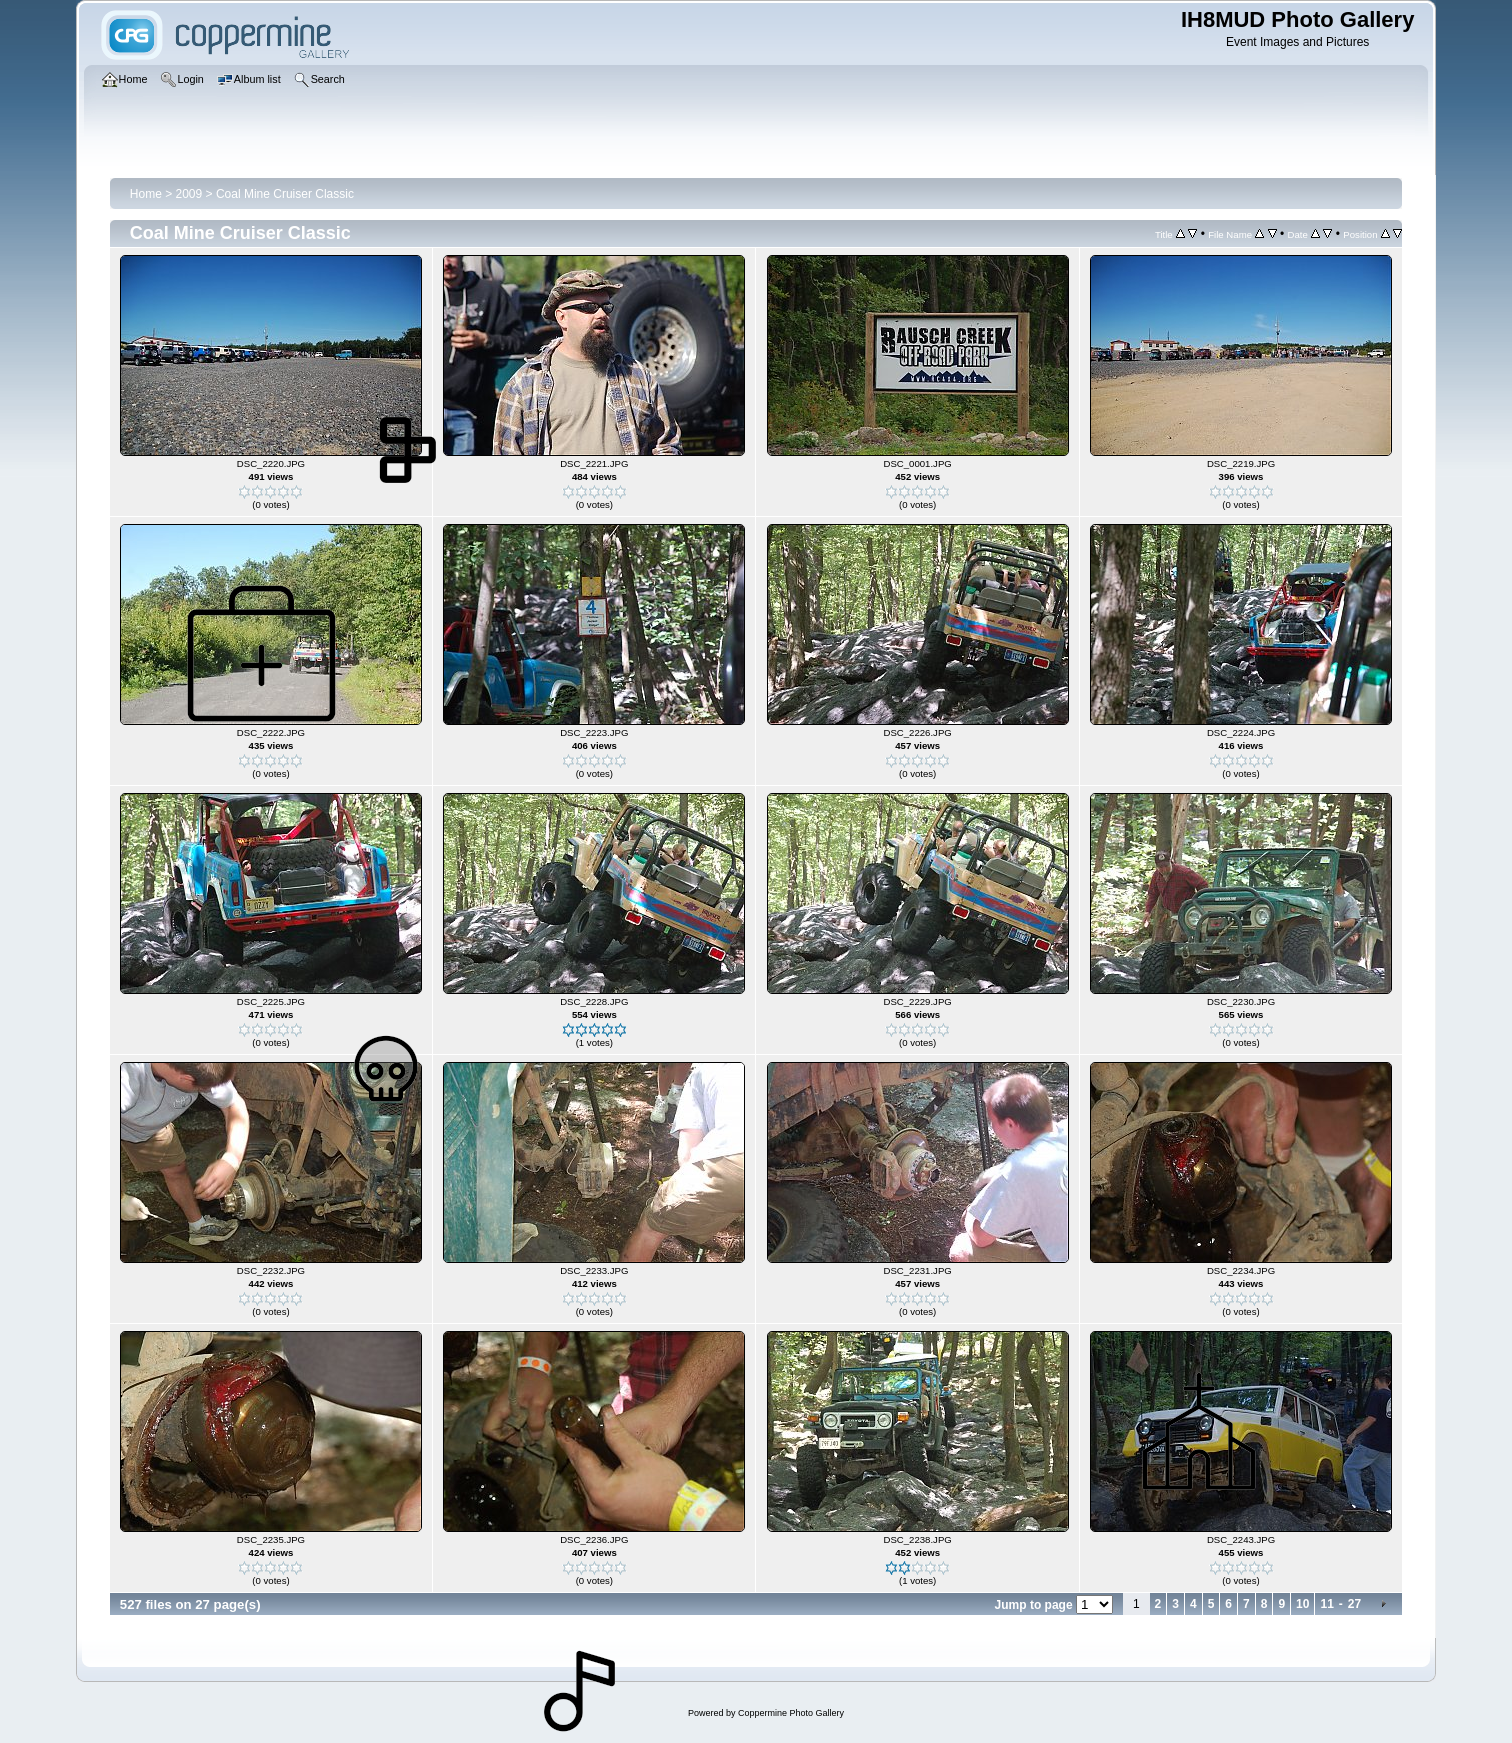 This screenshot has width=1512, height=1743. What do you see at coordinates (1199, 1438) in the screenshot?
I see `view nearby churches or places of worship` at bounding box center [1199, 1438].